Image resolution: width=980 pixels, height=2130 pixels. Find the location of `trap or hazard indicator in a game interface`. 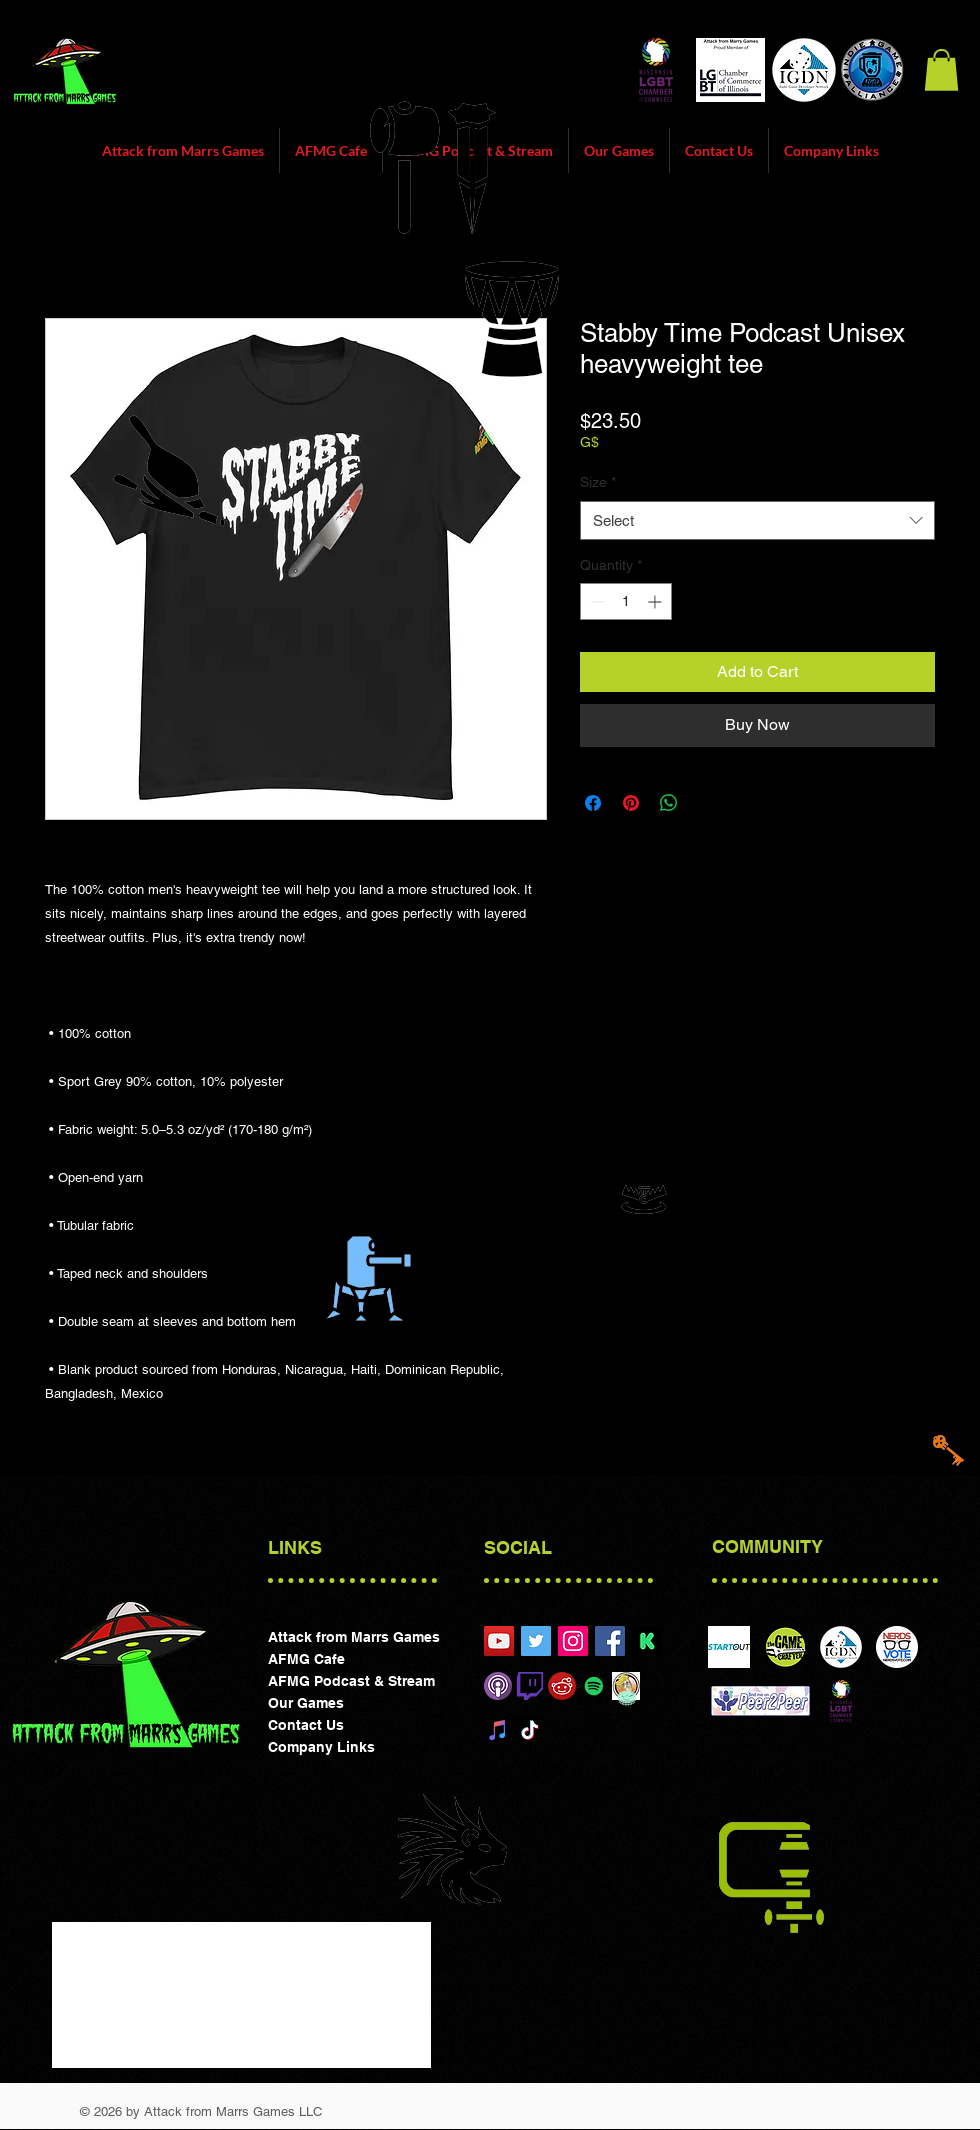

trap or hazard indicator in a game interface is located at coordinates (644, 1194).